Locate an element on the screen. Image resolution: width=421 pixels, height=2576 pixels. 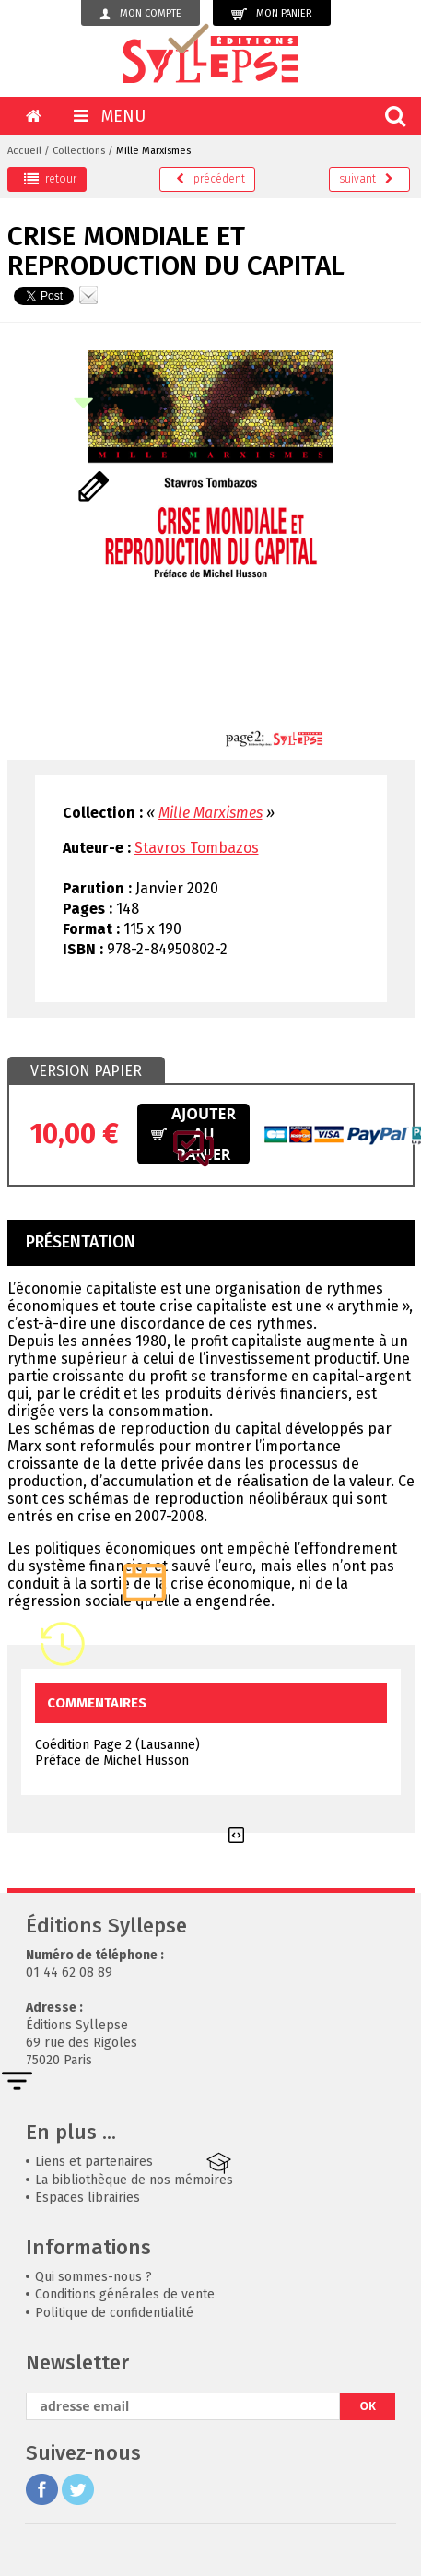
access education or learning resources is located at coordinates (218, 2162).